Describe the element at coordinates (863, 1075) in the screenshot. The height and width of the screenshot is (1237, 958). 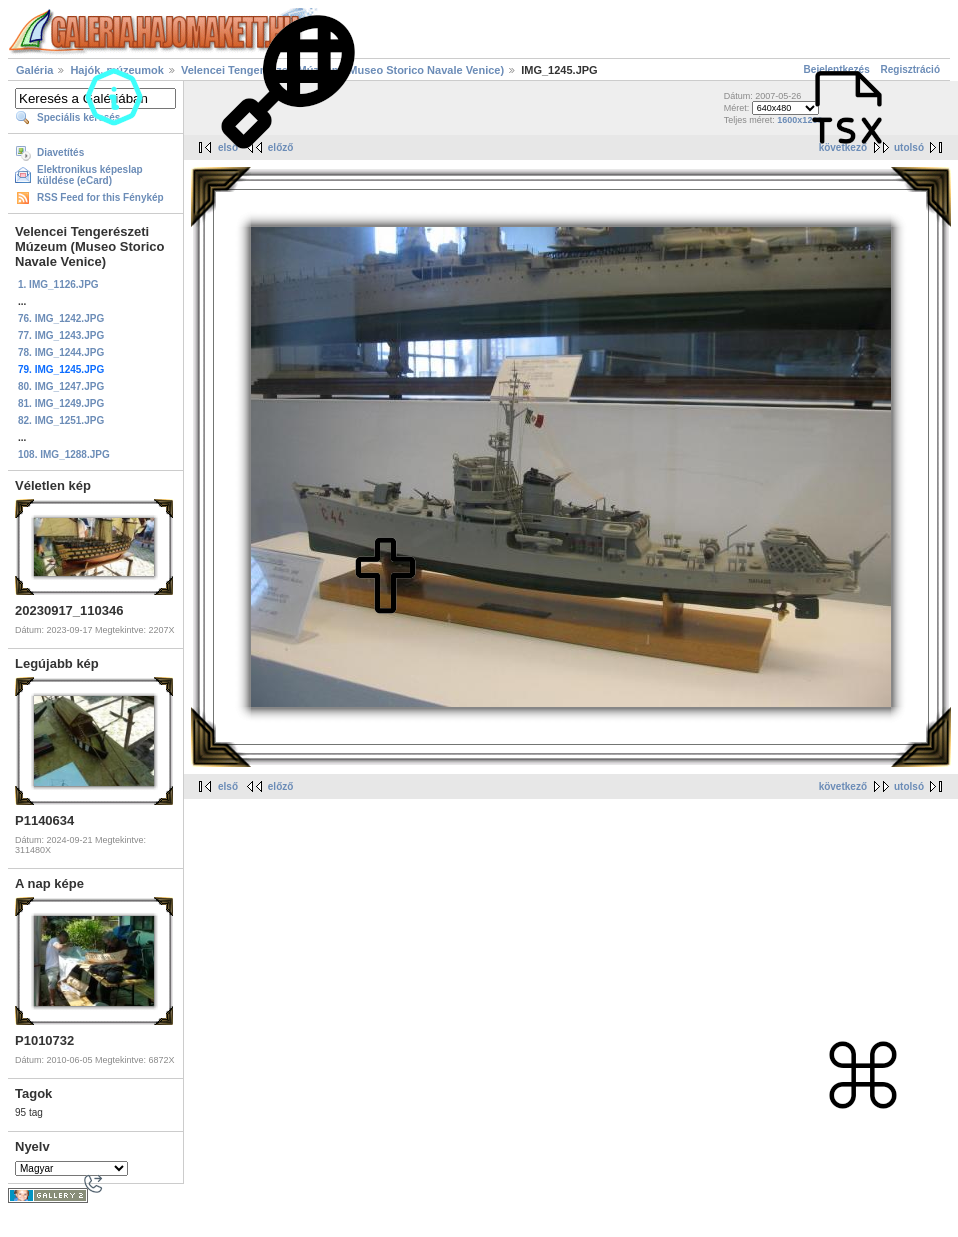
I see `keyboard shortcut or command key symbol` at that location.